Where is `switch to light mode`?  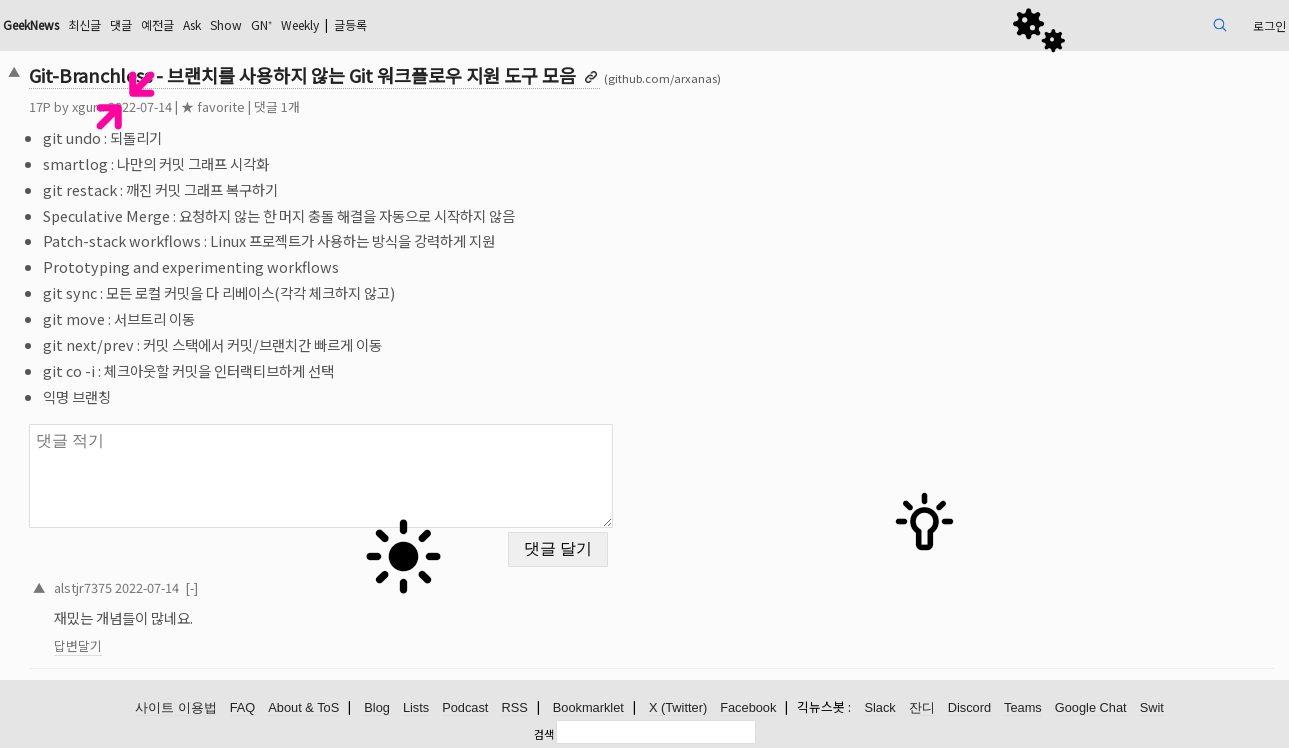 switch to light mode is located at coordinates (403, 556).